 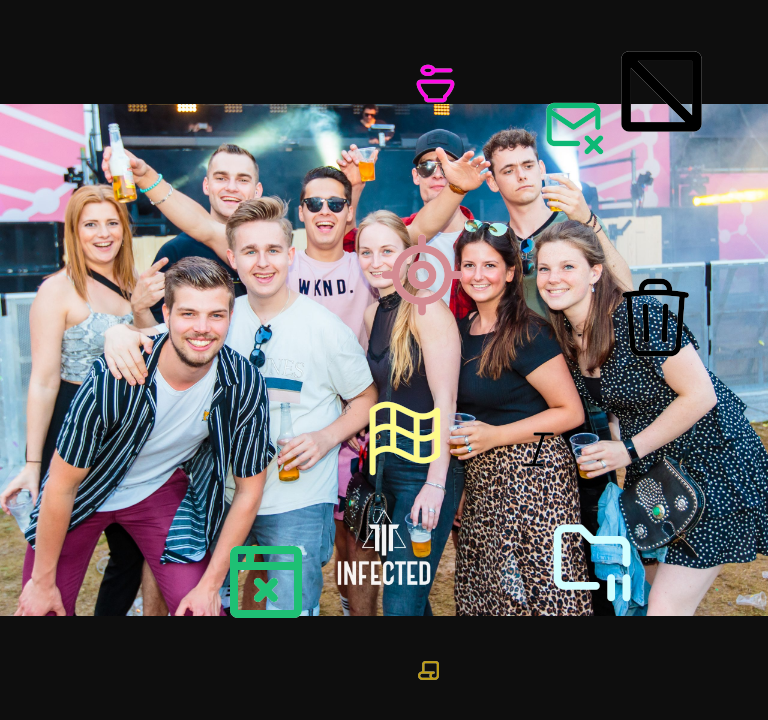 I want to click on close browser window or tab, so click(x=266, y=582).